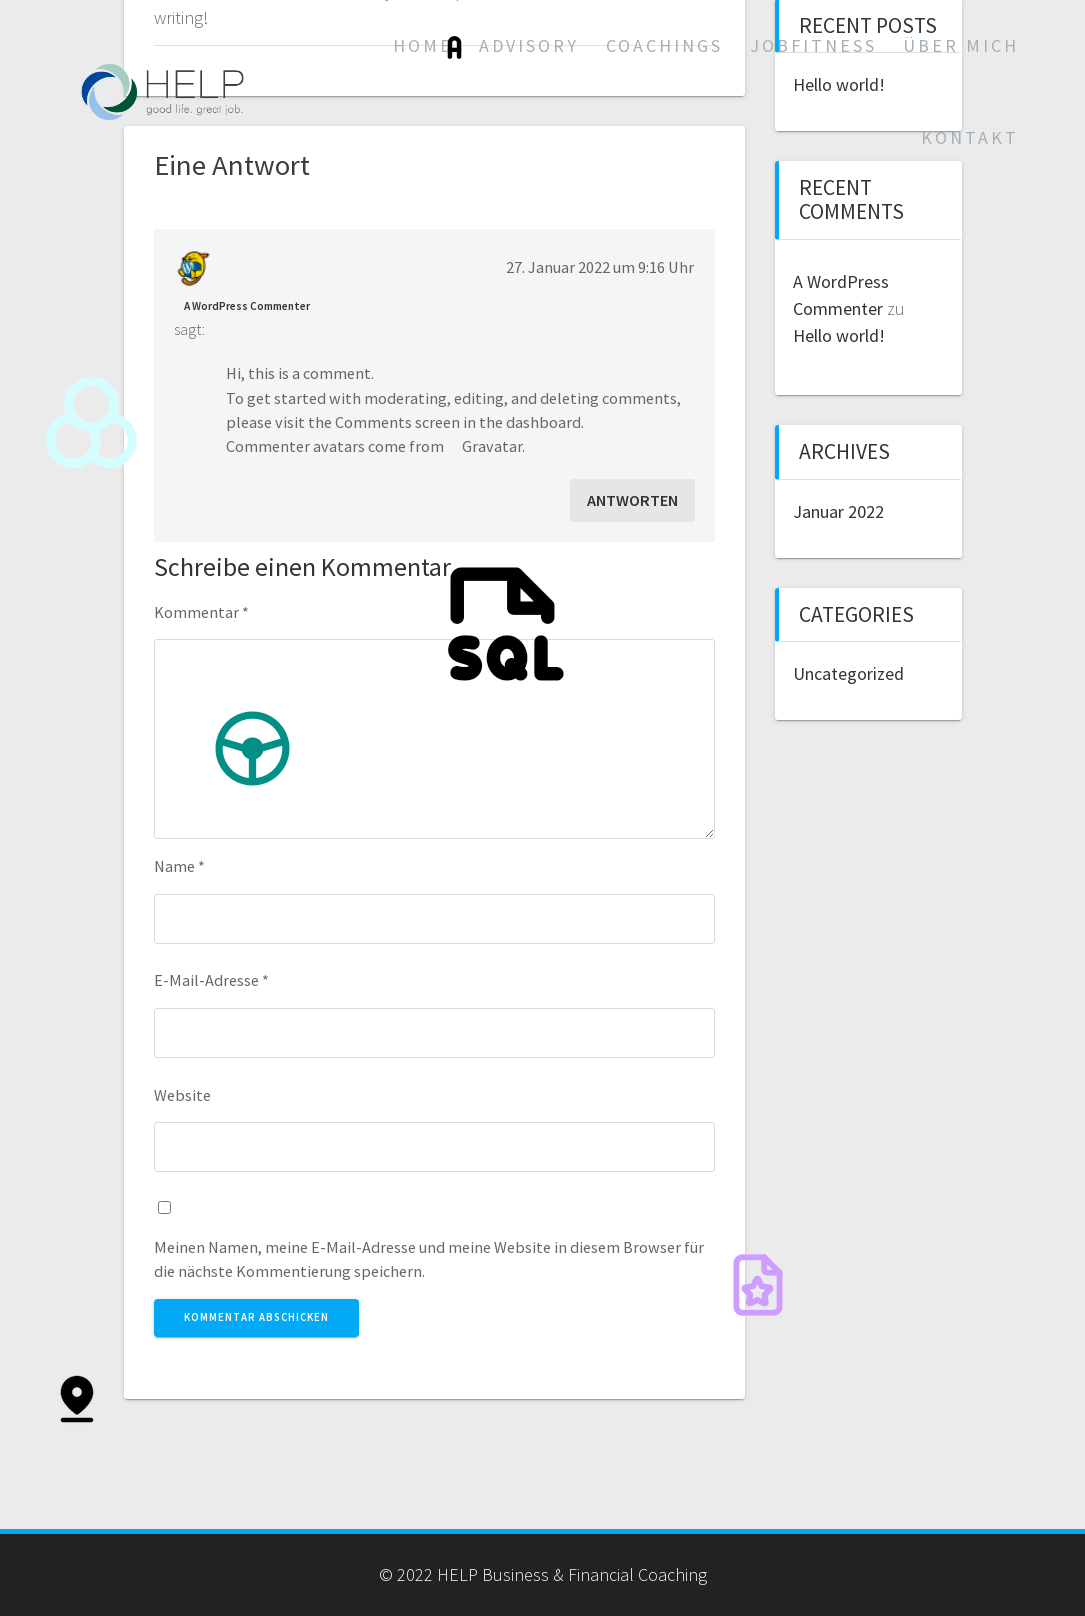 The image size is (1085, 1616). What do you see at coordinates (454, 47) in the screenshot?
I see `adjust text or font settings` at bounding box center [454, 47].